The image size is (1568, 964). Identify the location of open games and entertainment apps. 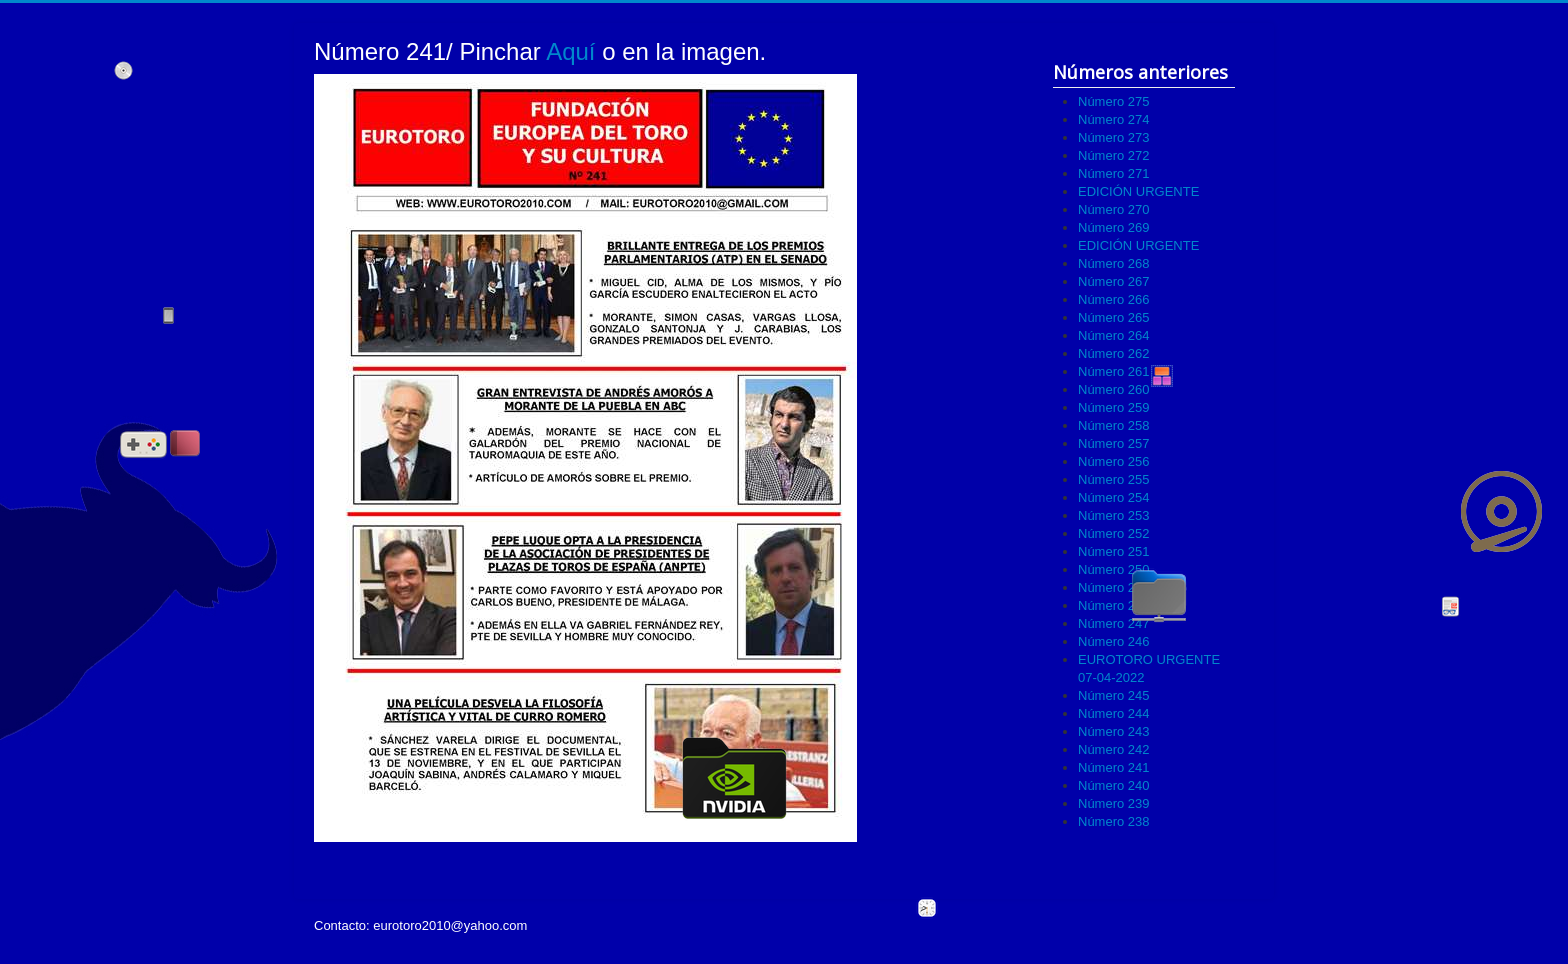
(143, 444).